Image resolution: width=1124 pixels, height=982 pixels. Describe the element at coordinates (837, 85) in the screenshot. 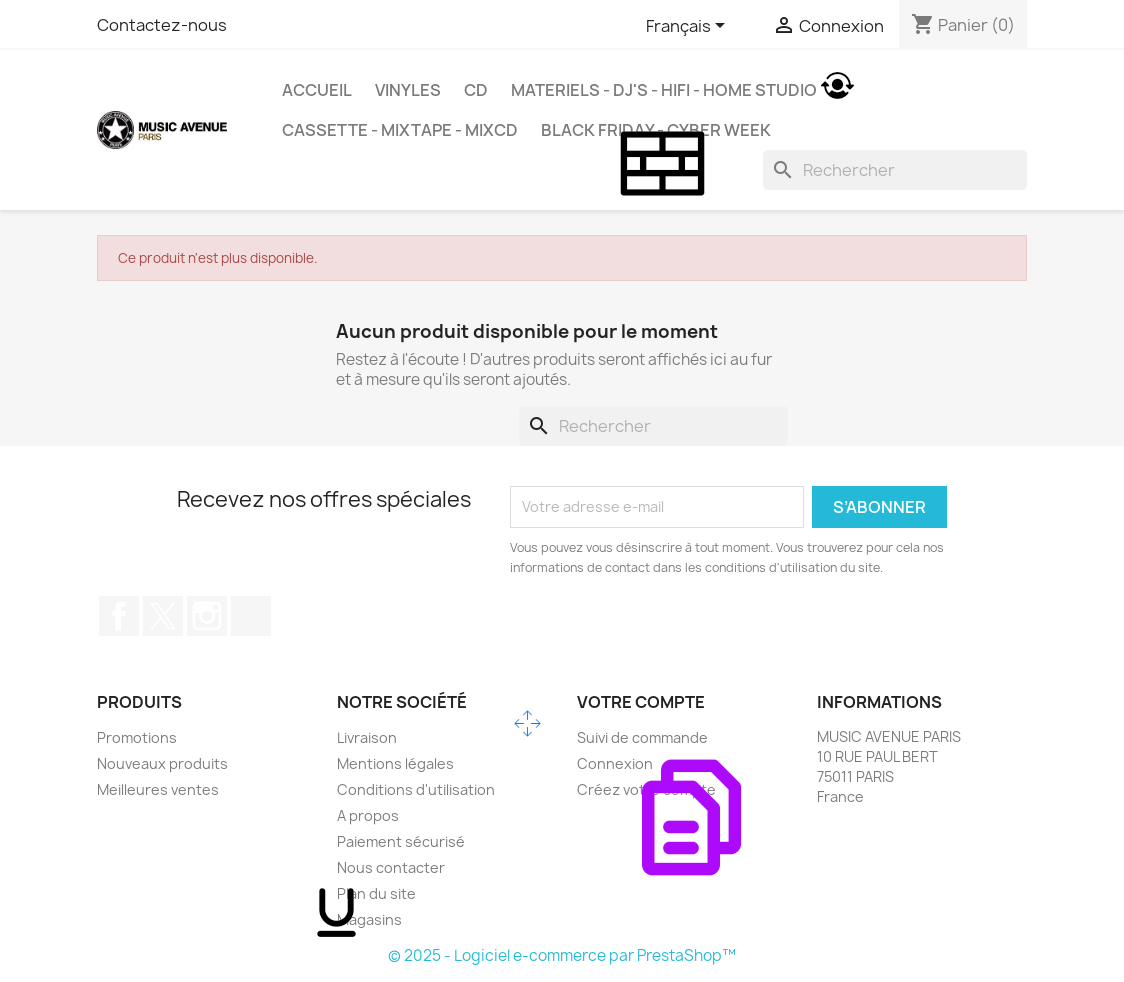

I see `switch between user accounts` at that location.